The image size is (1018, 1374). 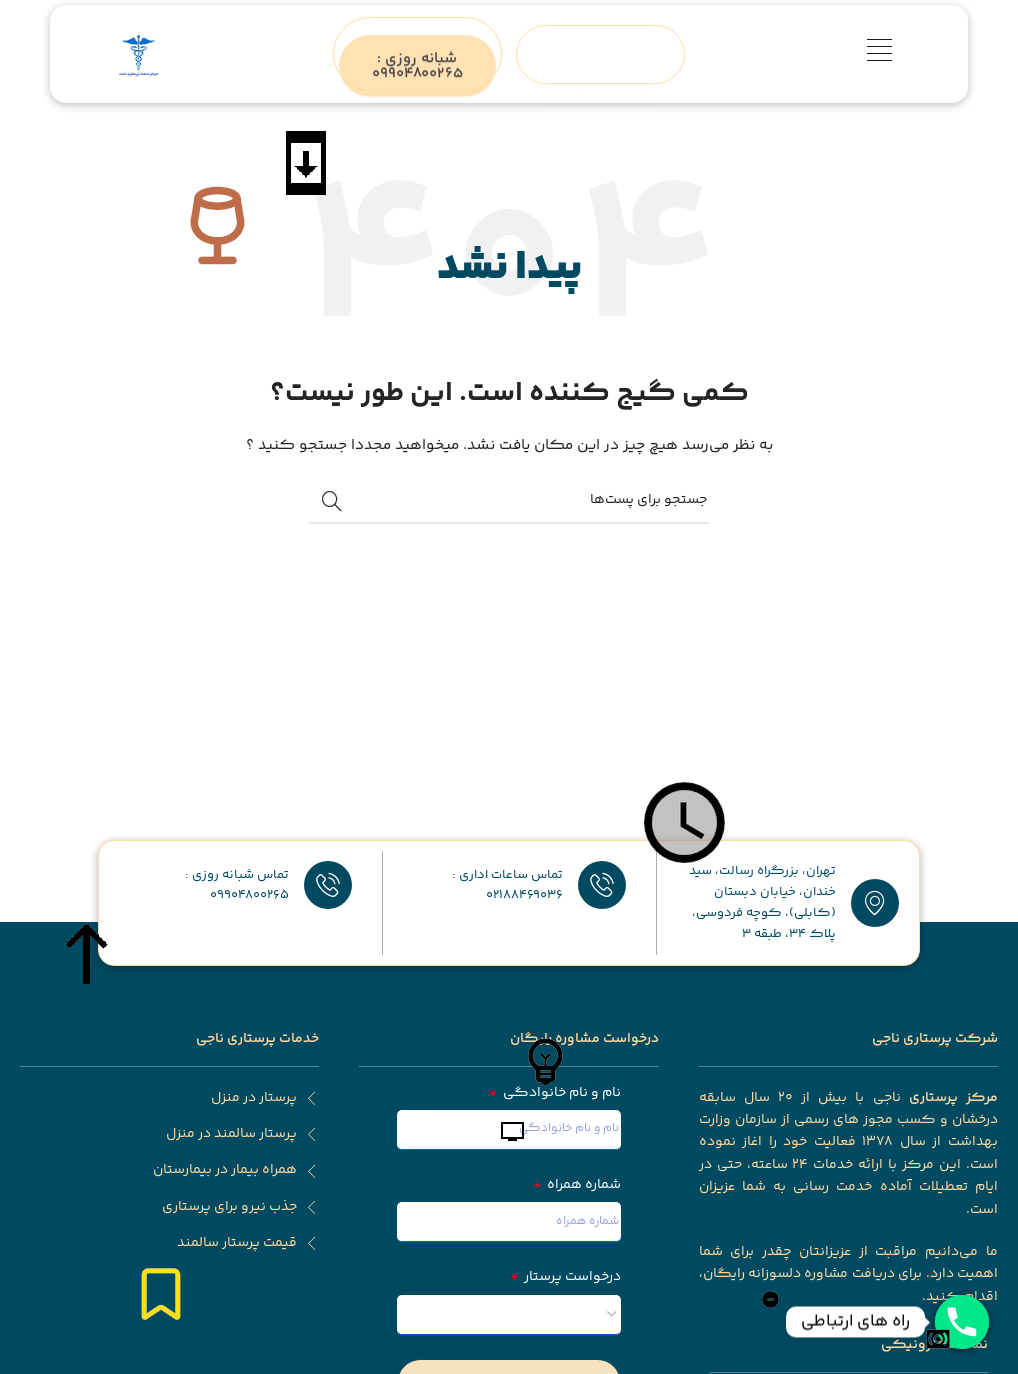 What do you see at coordinates (161, 1294) in the screenshot?
I see `save this item for later` at bounding box center [161, 1294].